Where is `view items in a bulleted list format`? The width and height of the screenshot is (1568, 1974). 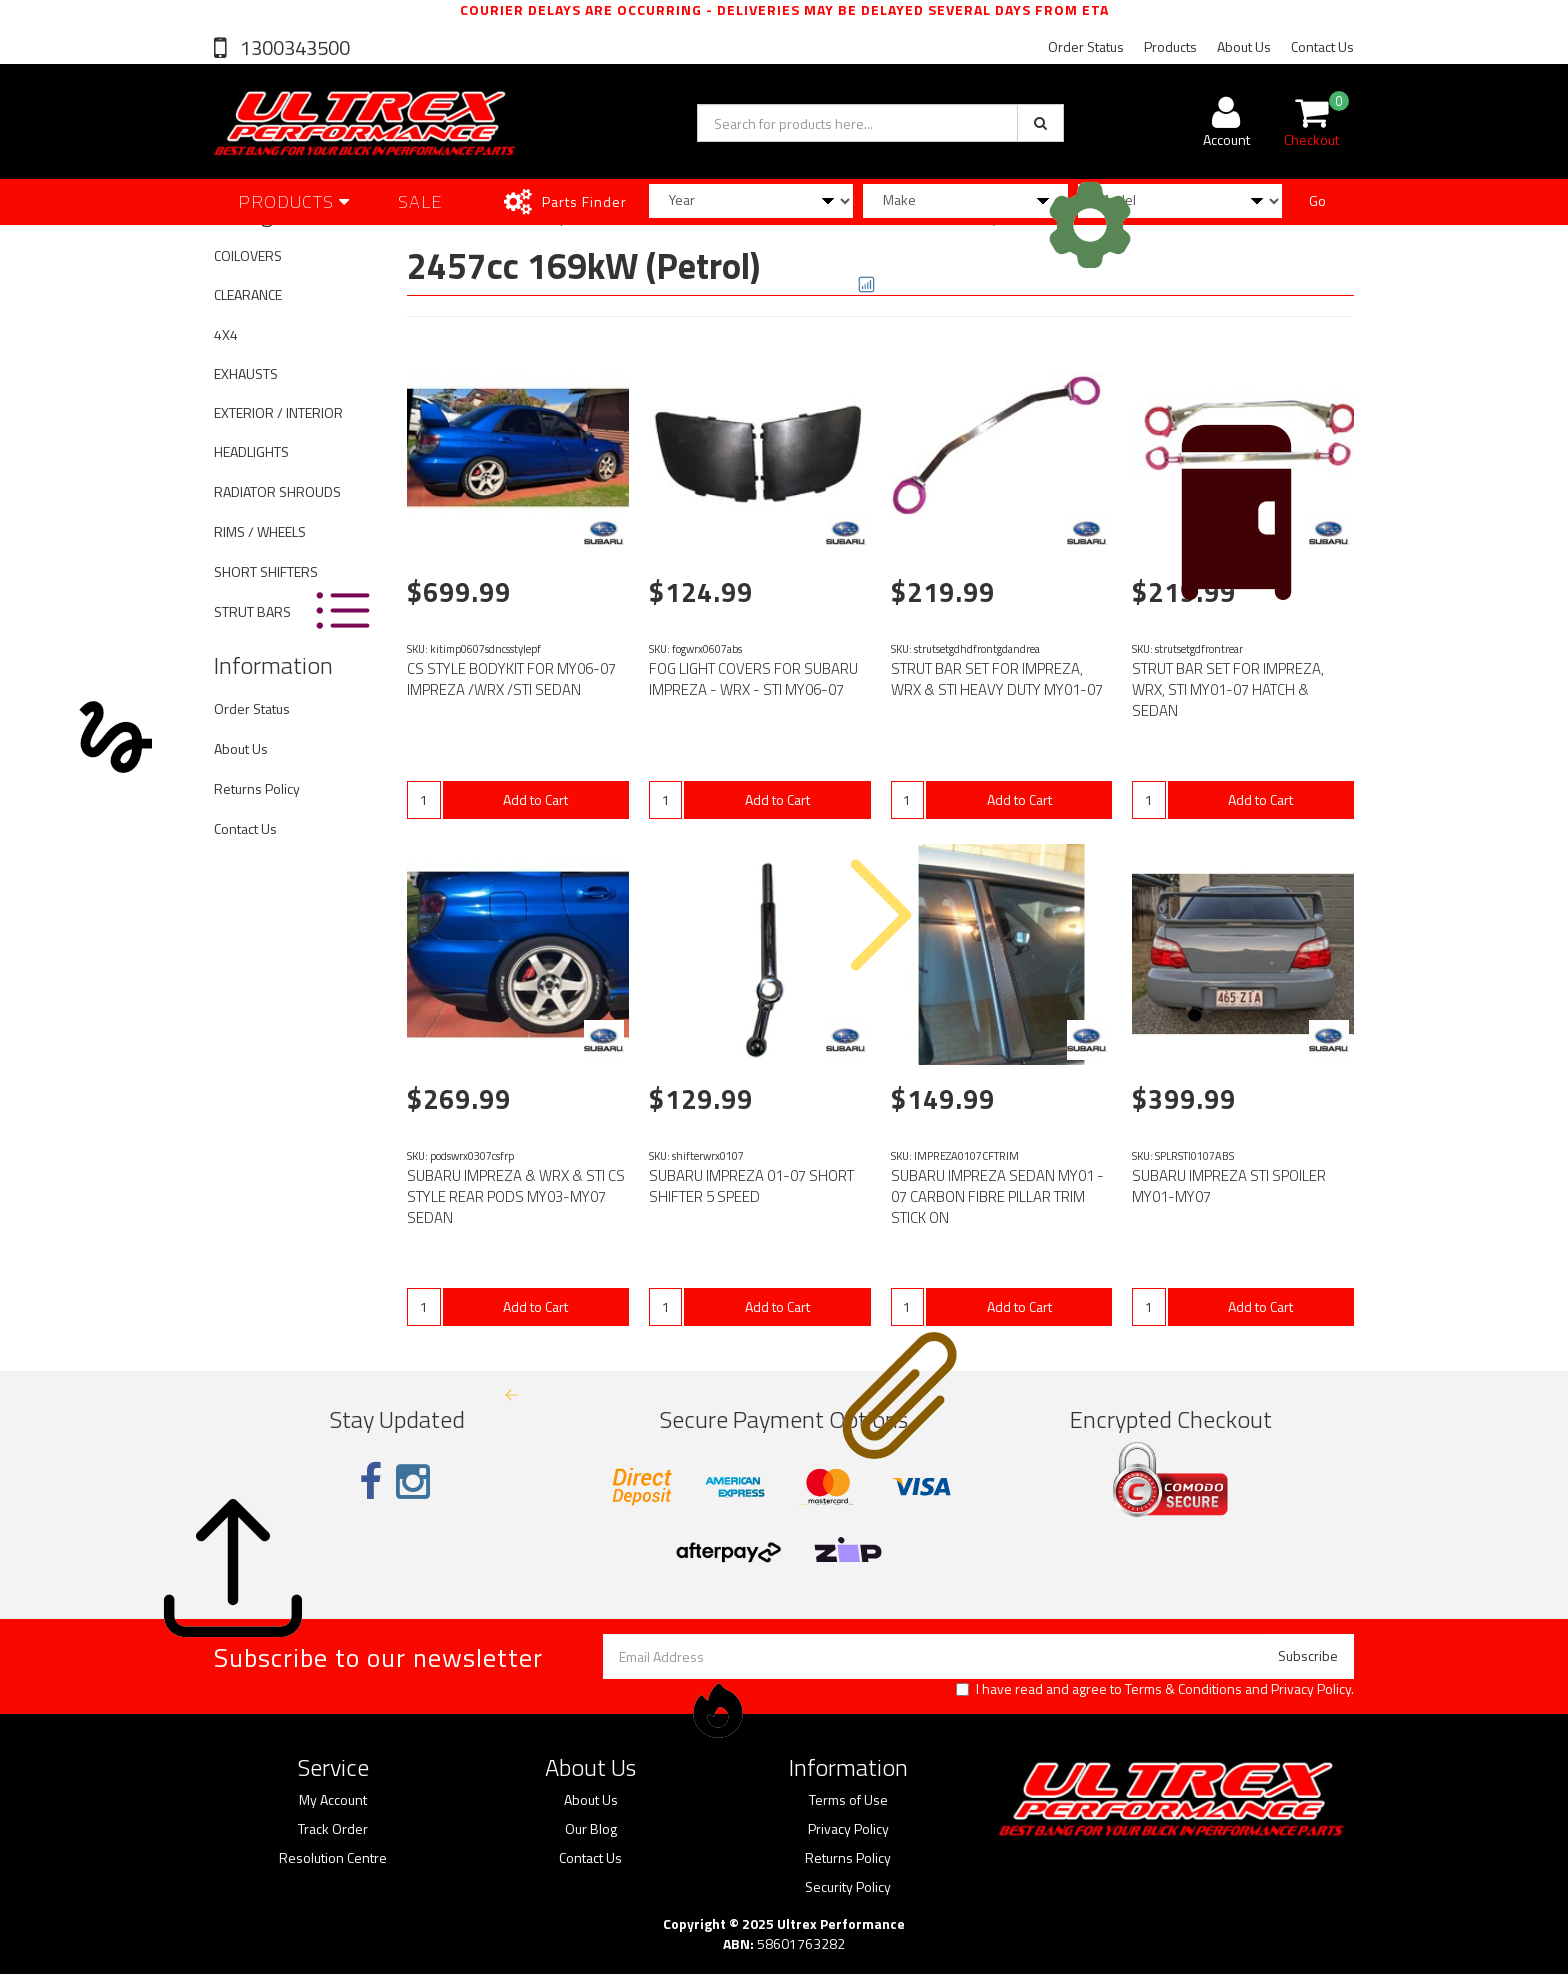 view items in a bulleted list format is located at coordinates (343, 610).